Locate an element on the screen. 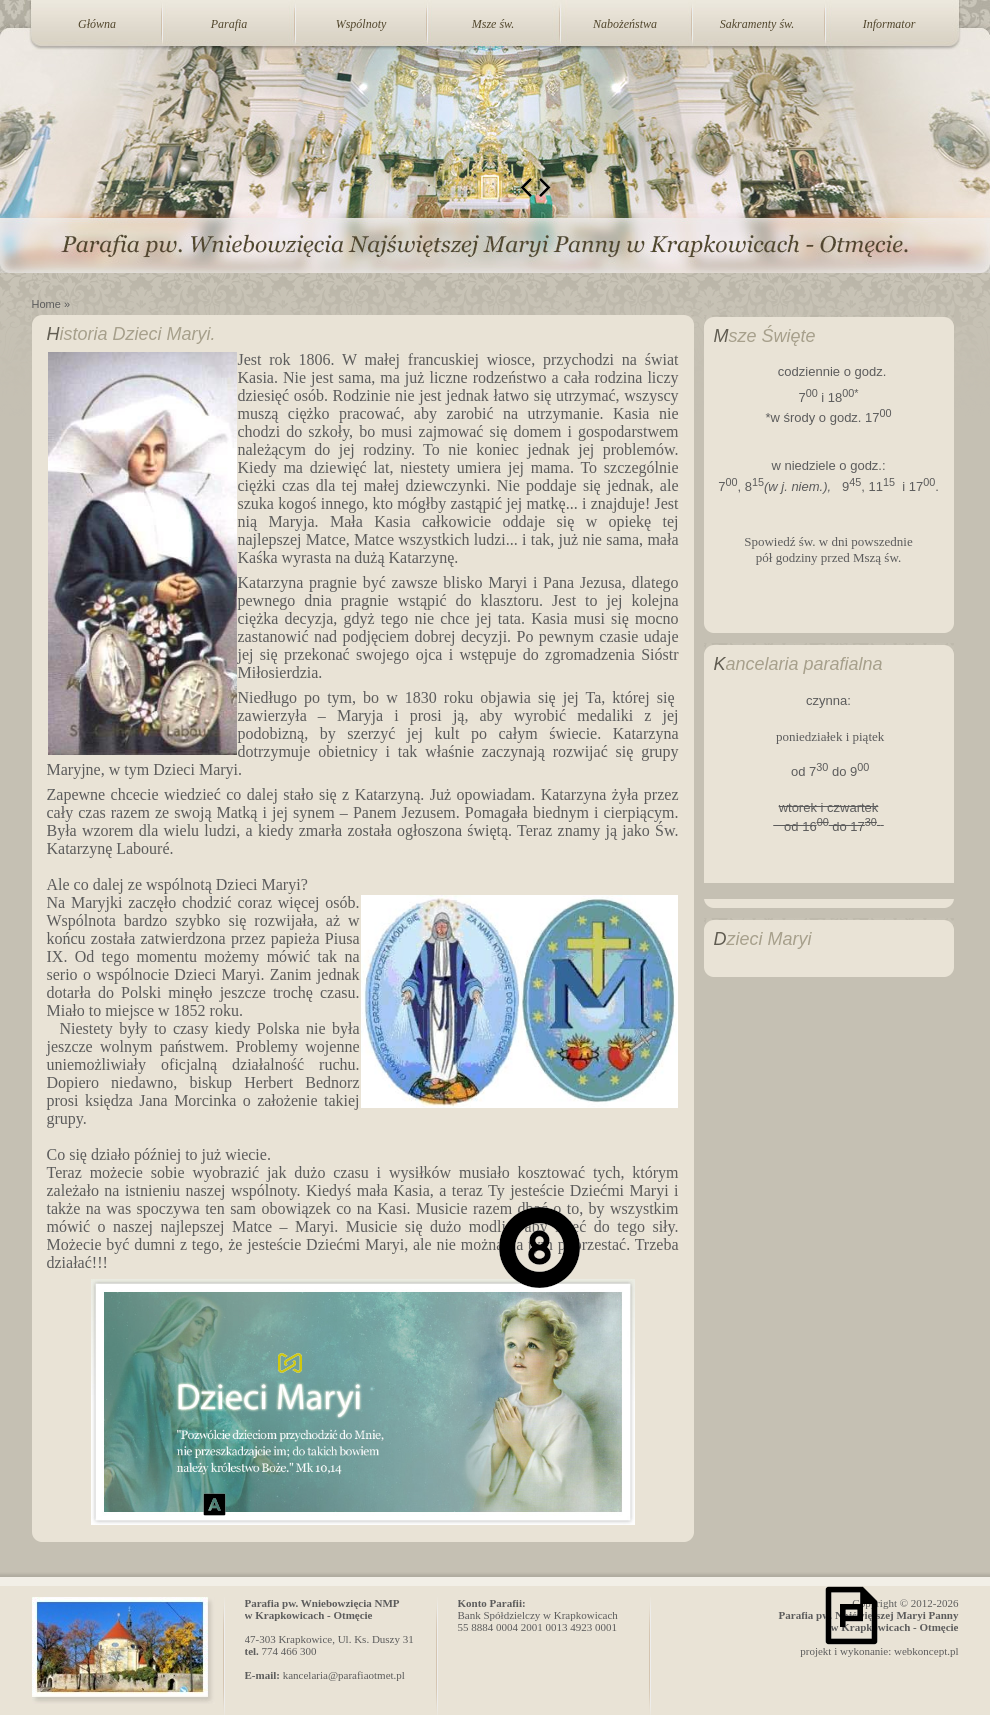 Image resolution: width=990 pixels, height=1715 pixels. access billiards or pool game is located at coordinates (539, 1247).